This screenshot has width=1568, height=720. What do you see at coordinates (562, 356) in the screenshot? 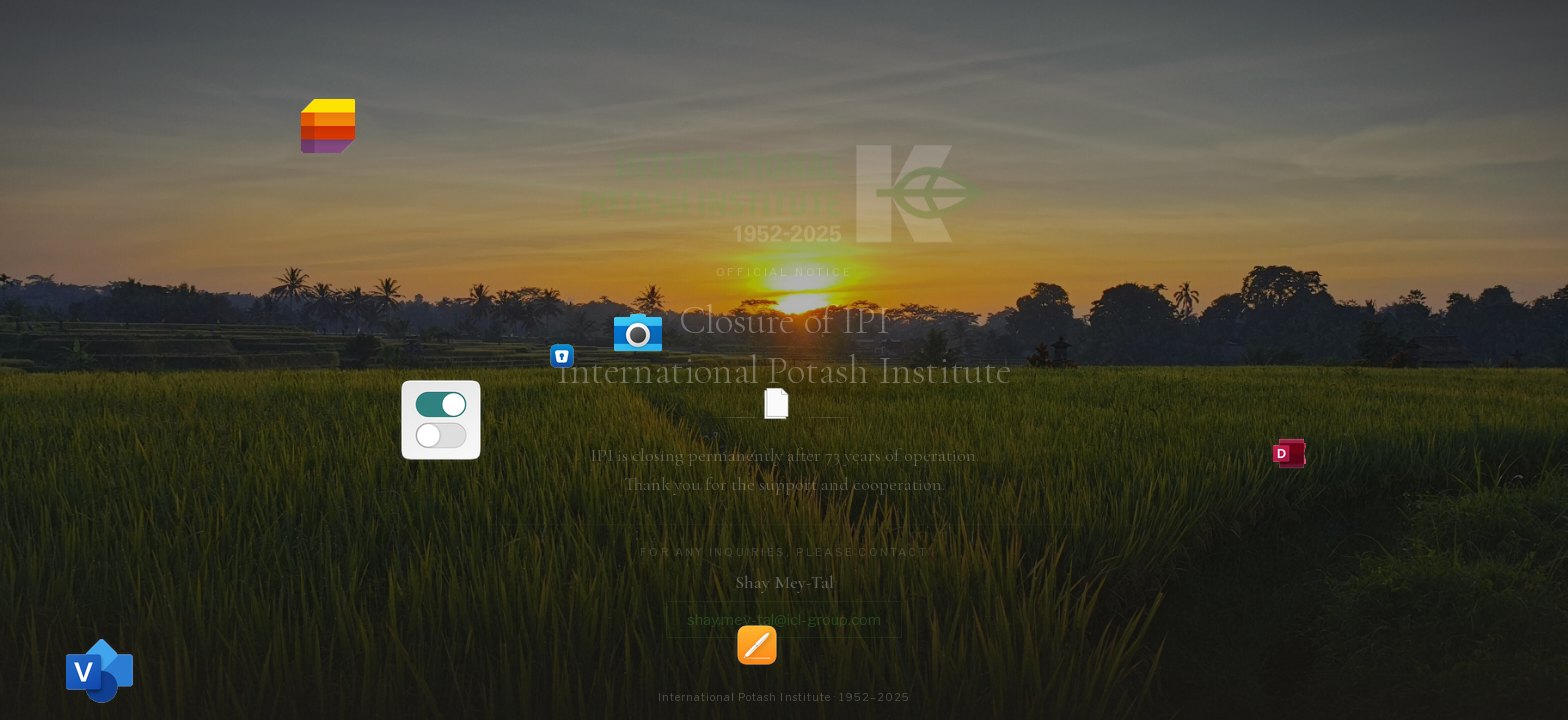
I see `open enpass password manager` at bounding box center [562, 356].